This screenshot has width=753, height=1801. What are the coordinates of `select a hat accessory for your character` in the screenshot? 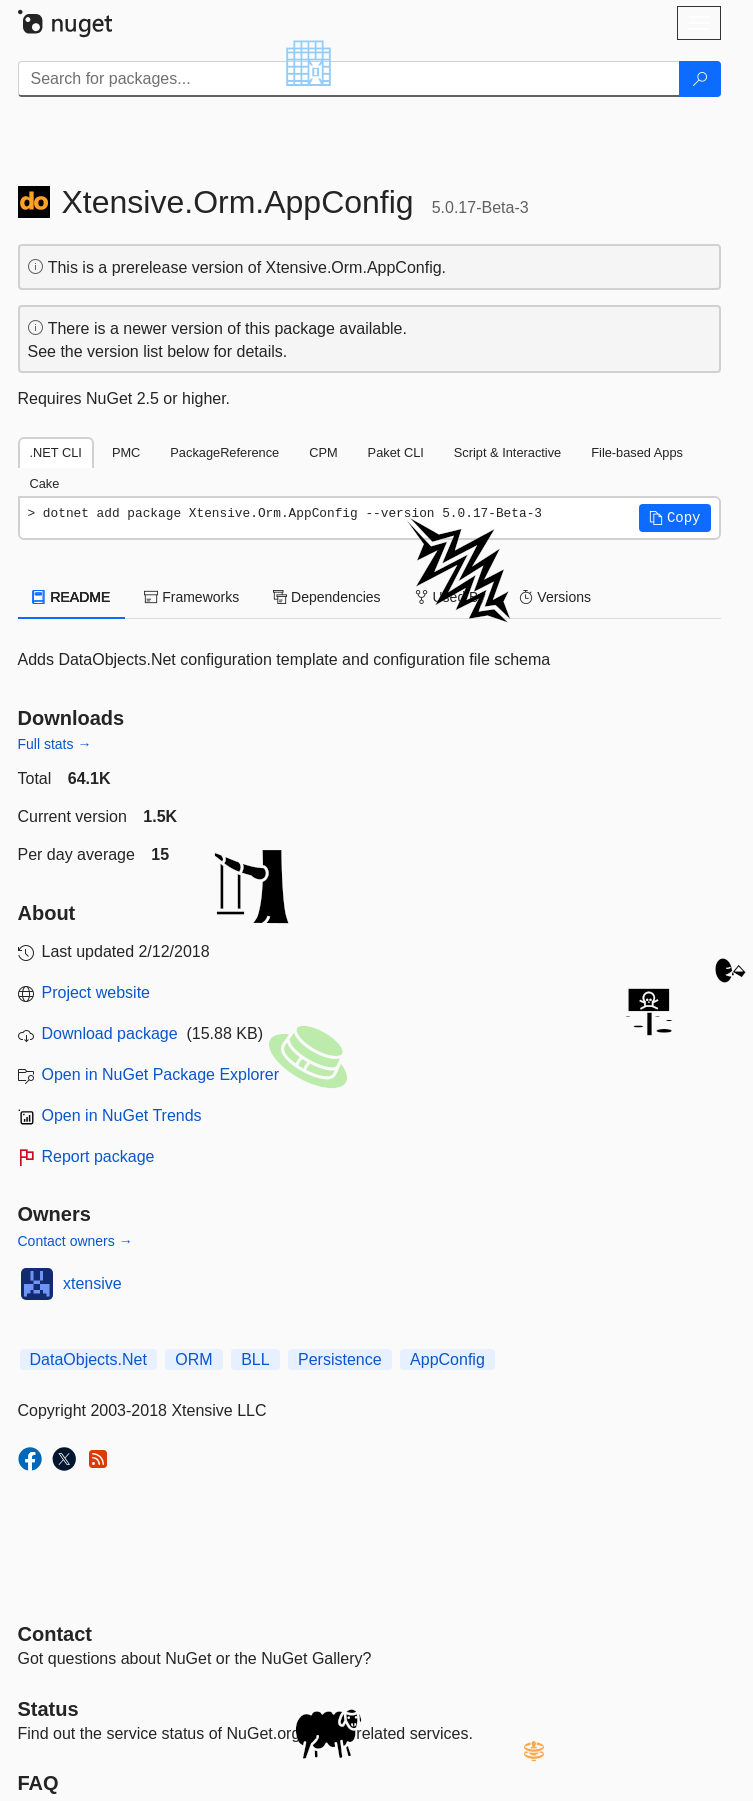 It's located at (308, 1057).